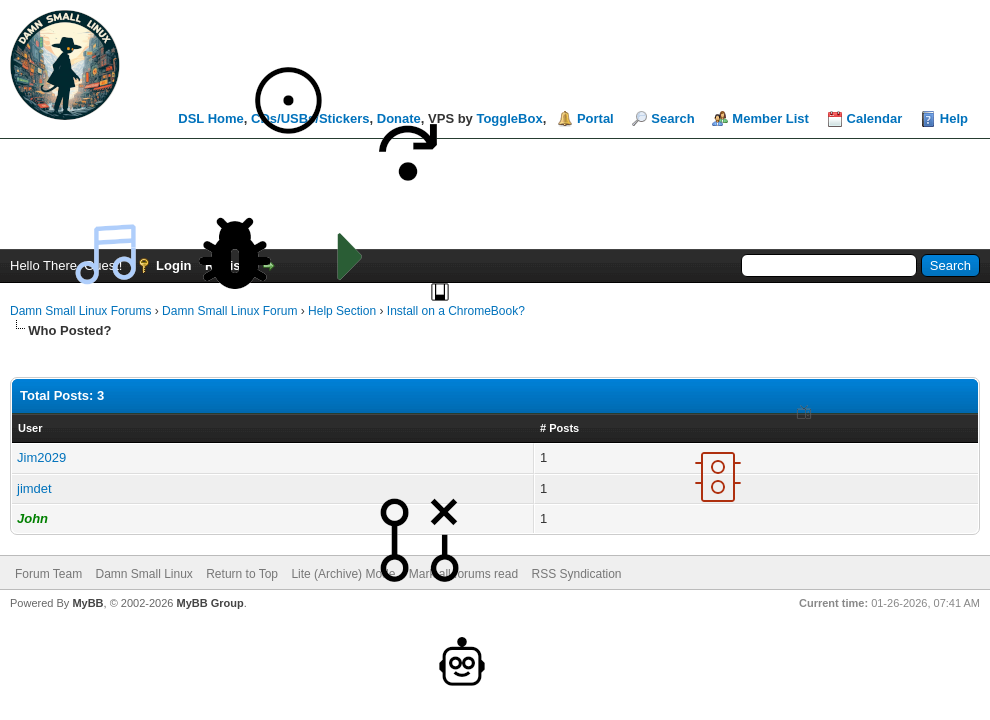 This screenshot has height=720, width=990. Describe the element at coordinates (349, 256) in the screenshot. I see `play media or start playback` at that location.